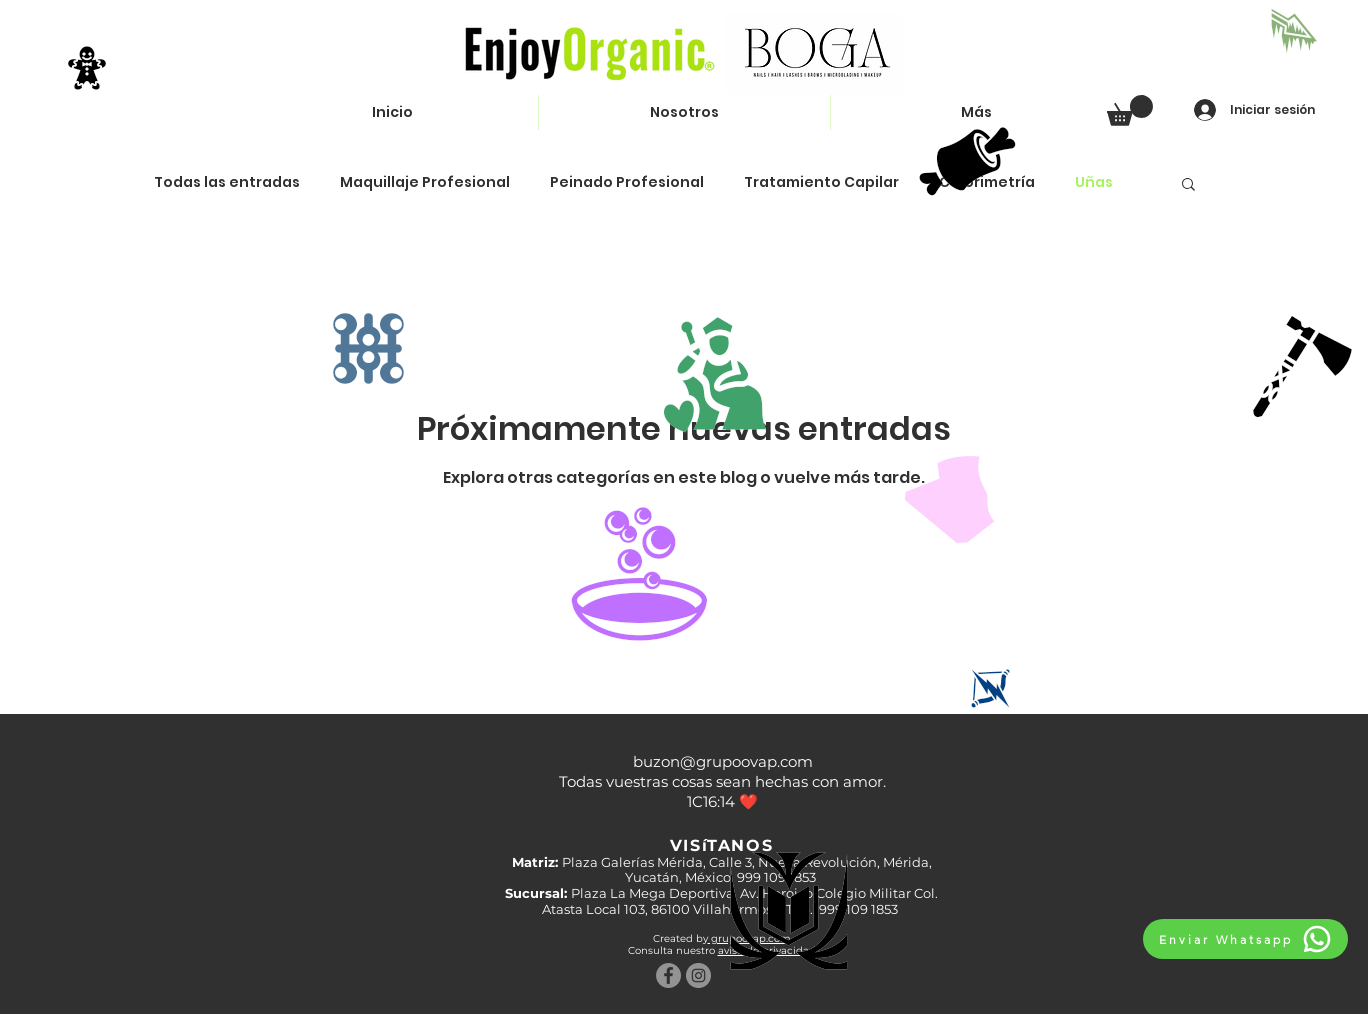 The width and height of the screenshot is (1368, 1029). What do you see at coordinates (789, 911) in the screenshot?
I see `access magical spellbook or grimoire` at bounding box center [789, 911].